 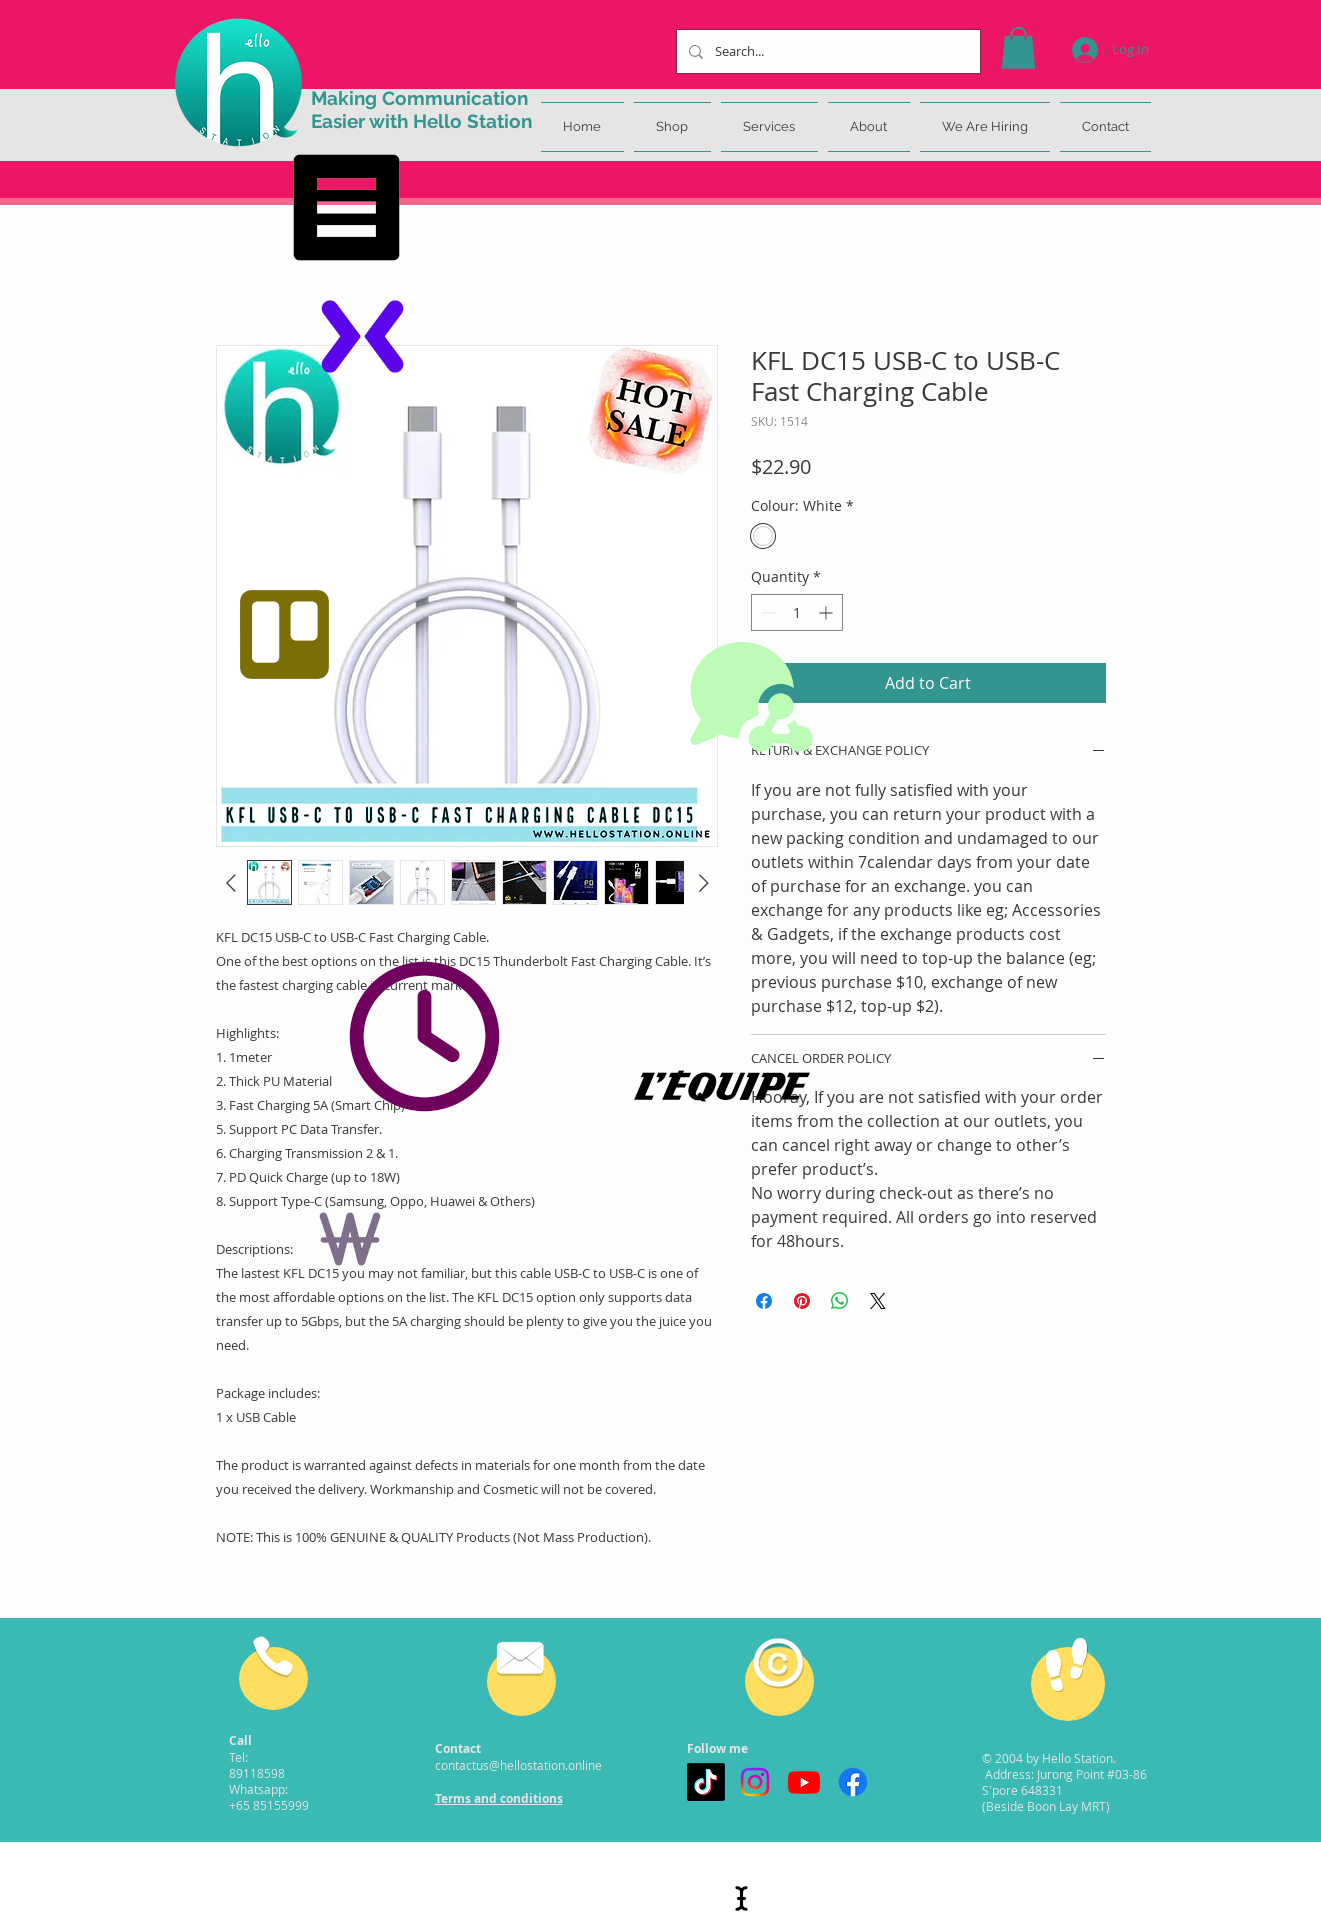 I want to click on view time or check the clock, so click(x=424, y=1036).